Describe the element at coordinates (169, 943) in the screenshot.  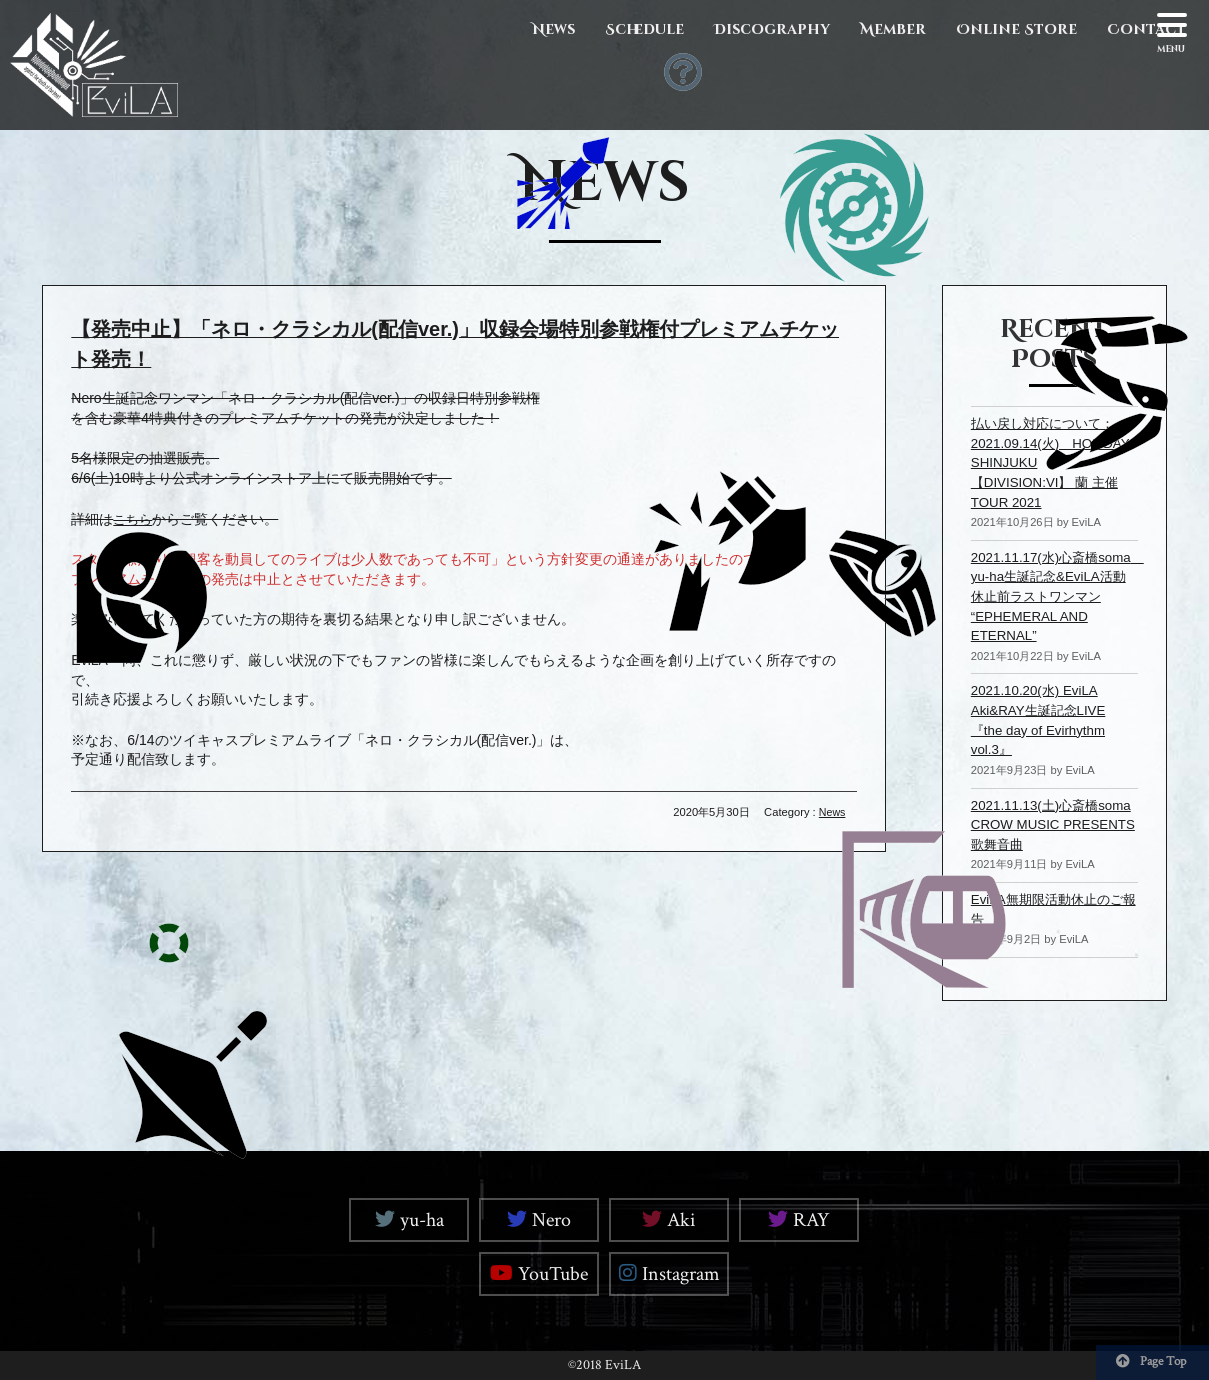
I see `access help or support center` at that location.